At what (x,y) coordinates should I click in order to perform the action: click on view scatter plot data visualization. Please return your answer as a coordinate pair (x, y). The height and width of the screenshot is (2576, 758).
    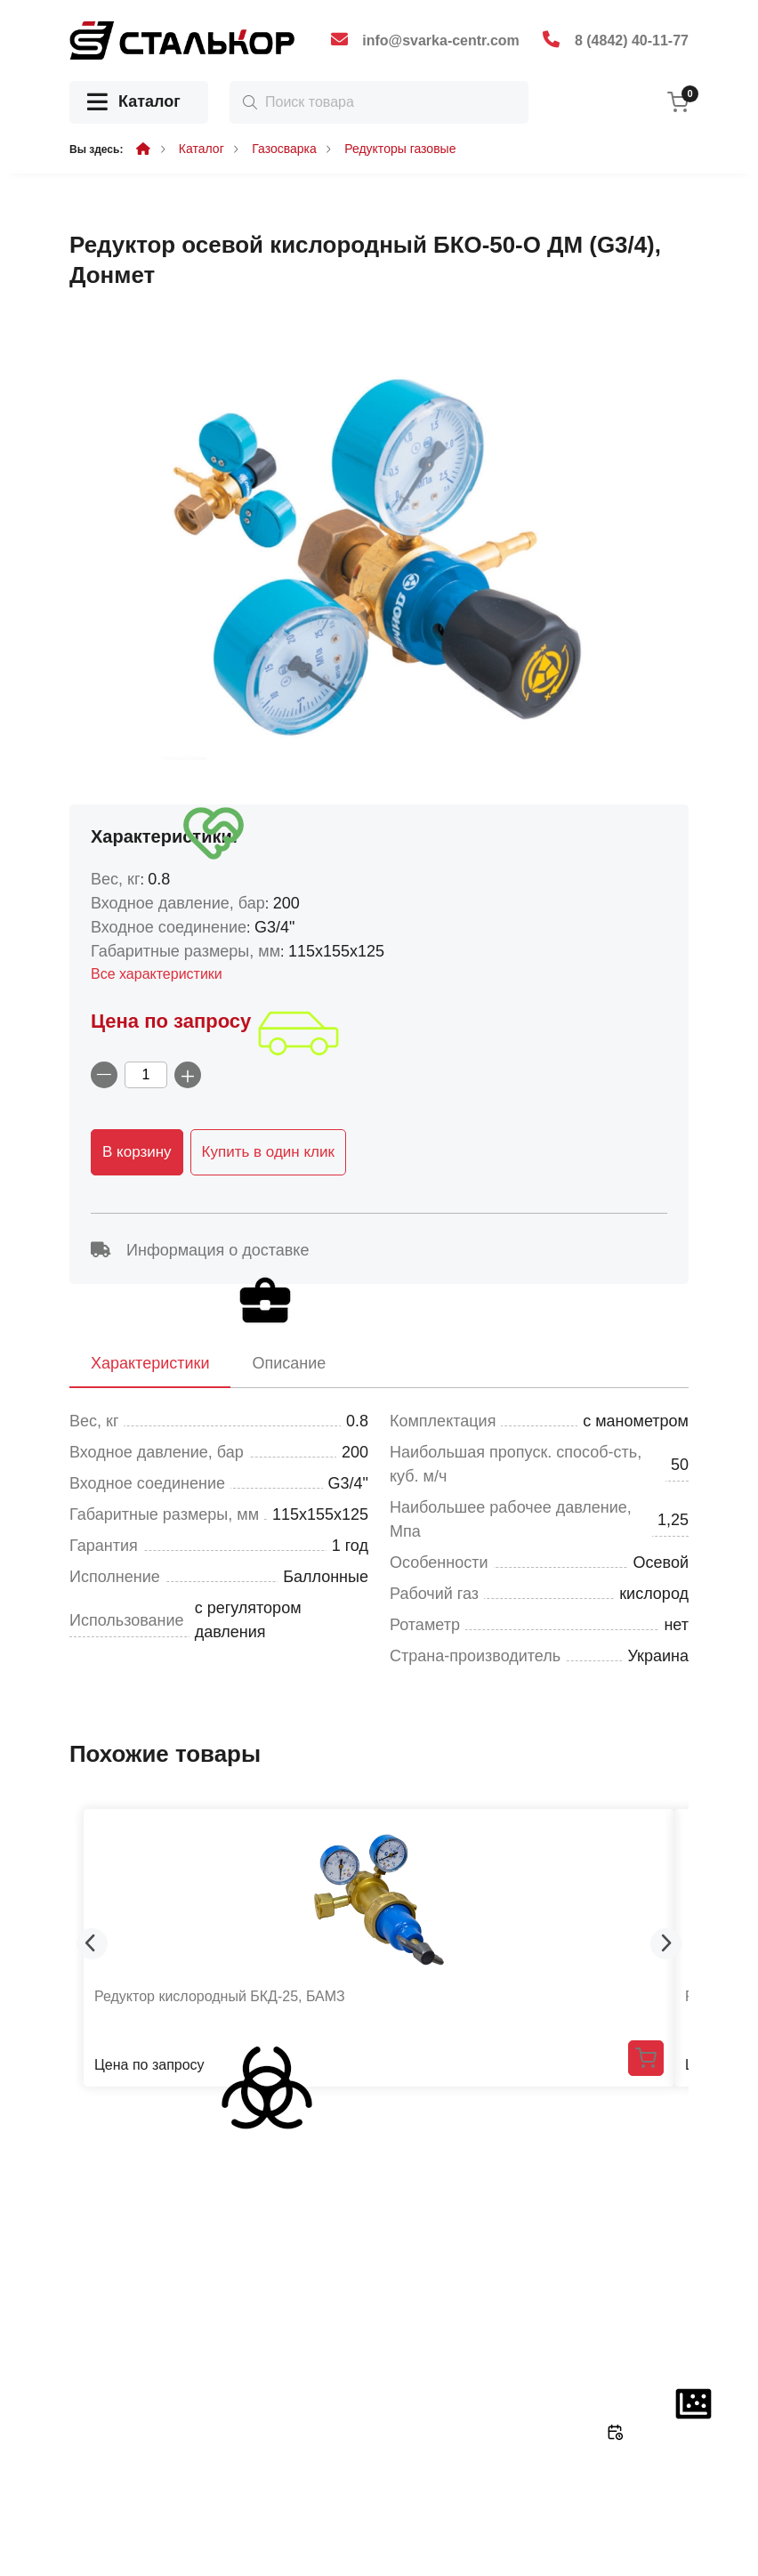
    Looking at the image, I should click on (693, 2403).